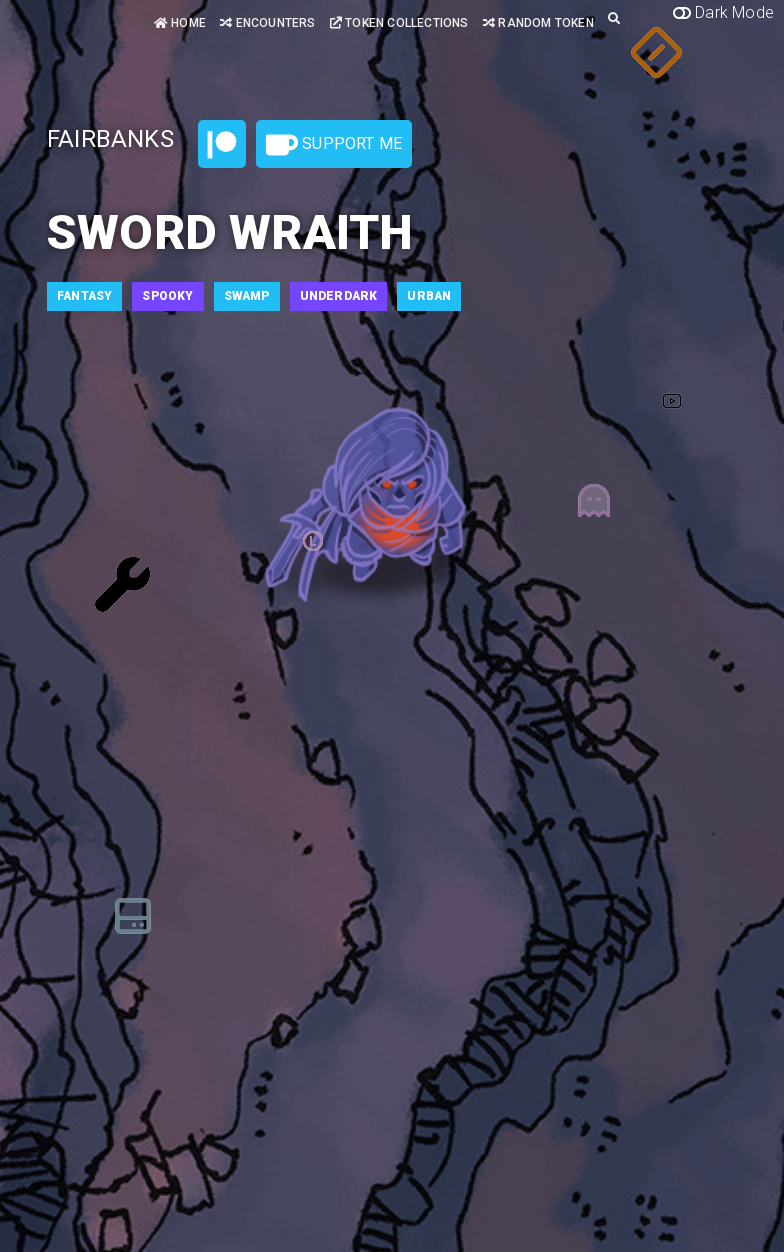  What do you see at coordinates (656, 52) in the screenshot?
I see `indicates a blocked or forbidden action` at bounding box center [656, 52].